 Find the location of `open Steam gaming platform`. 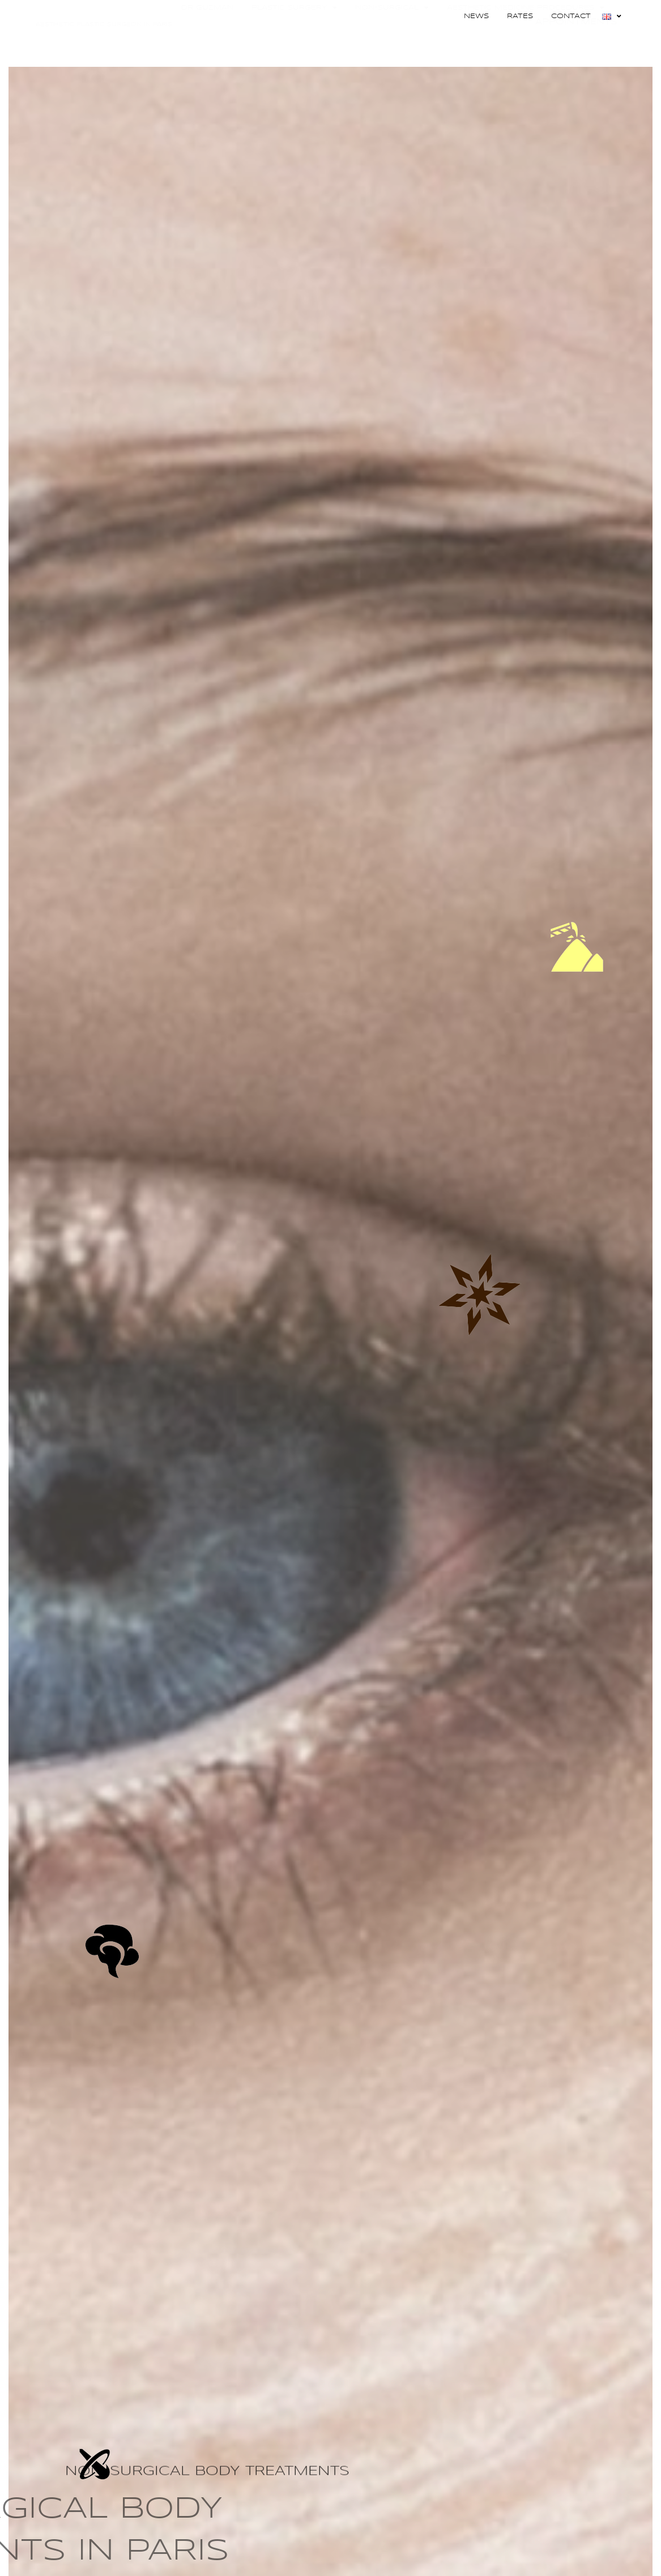

open Steam gaming platform is located at coordinates (112, 1951).